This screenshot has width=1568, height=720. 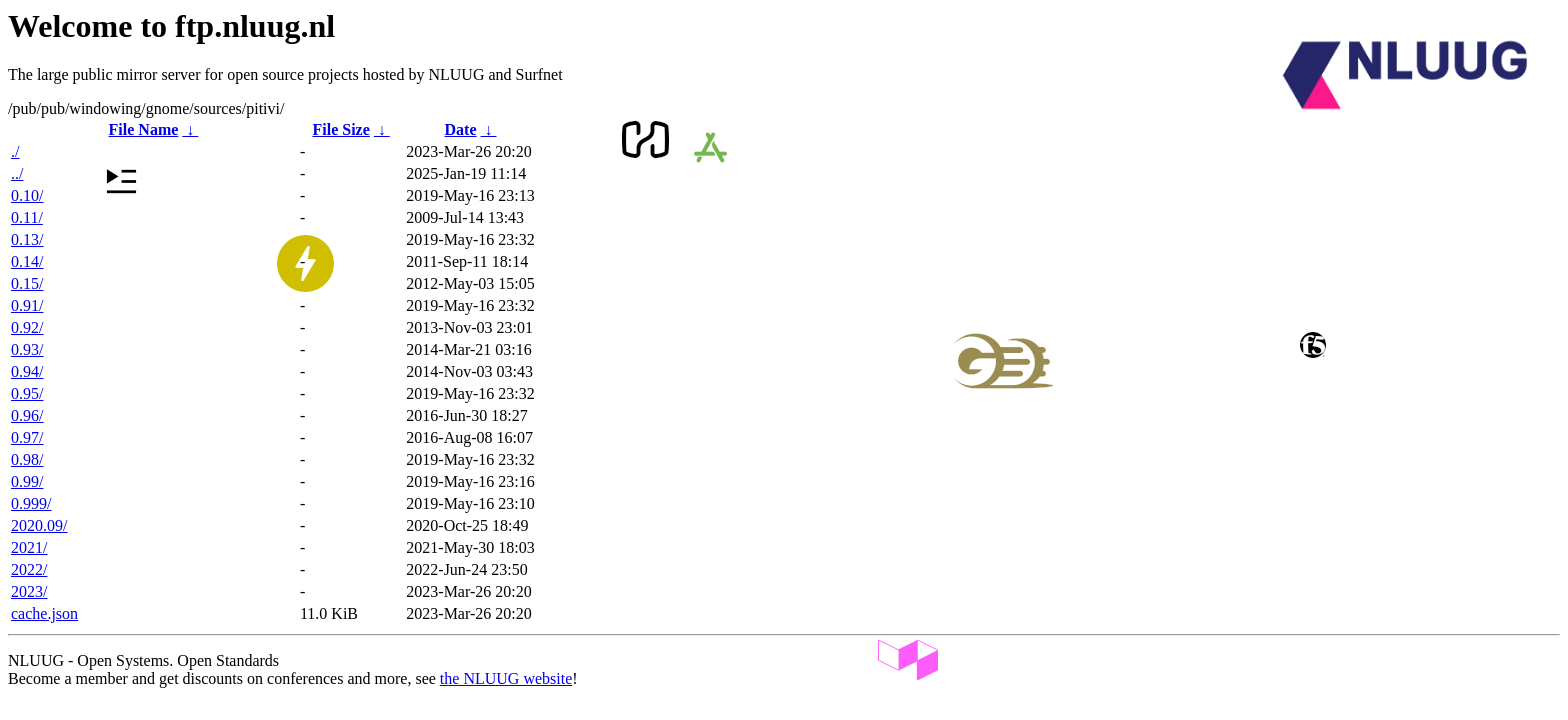 I want to click on open the App Store, so click(x=710, y=147).